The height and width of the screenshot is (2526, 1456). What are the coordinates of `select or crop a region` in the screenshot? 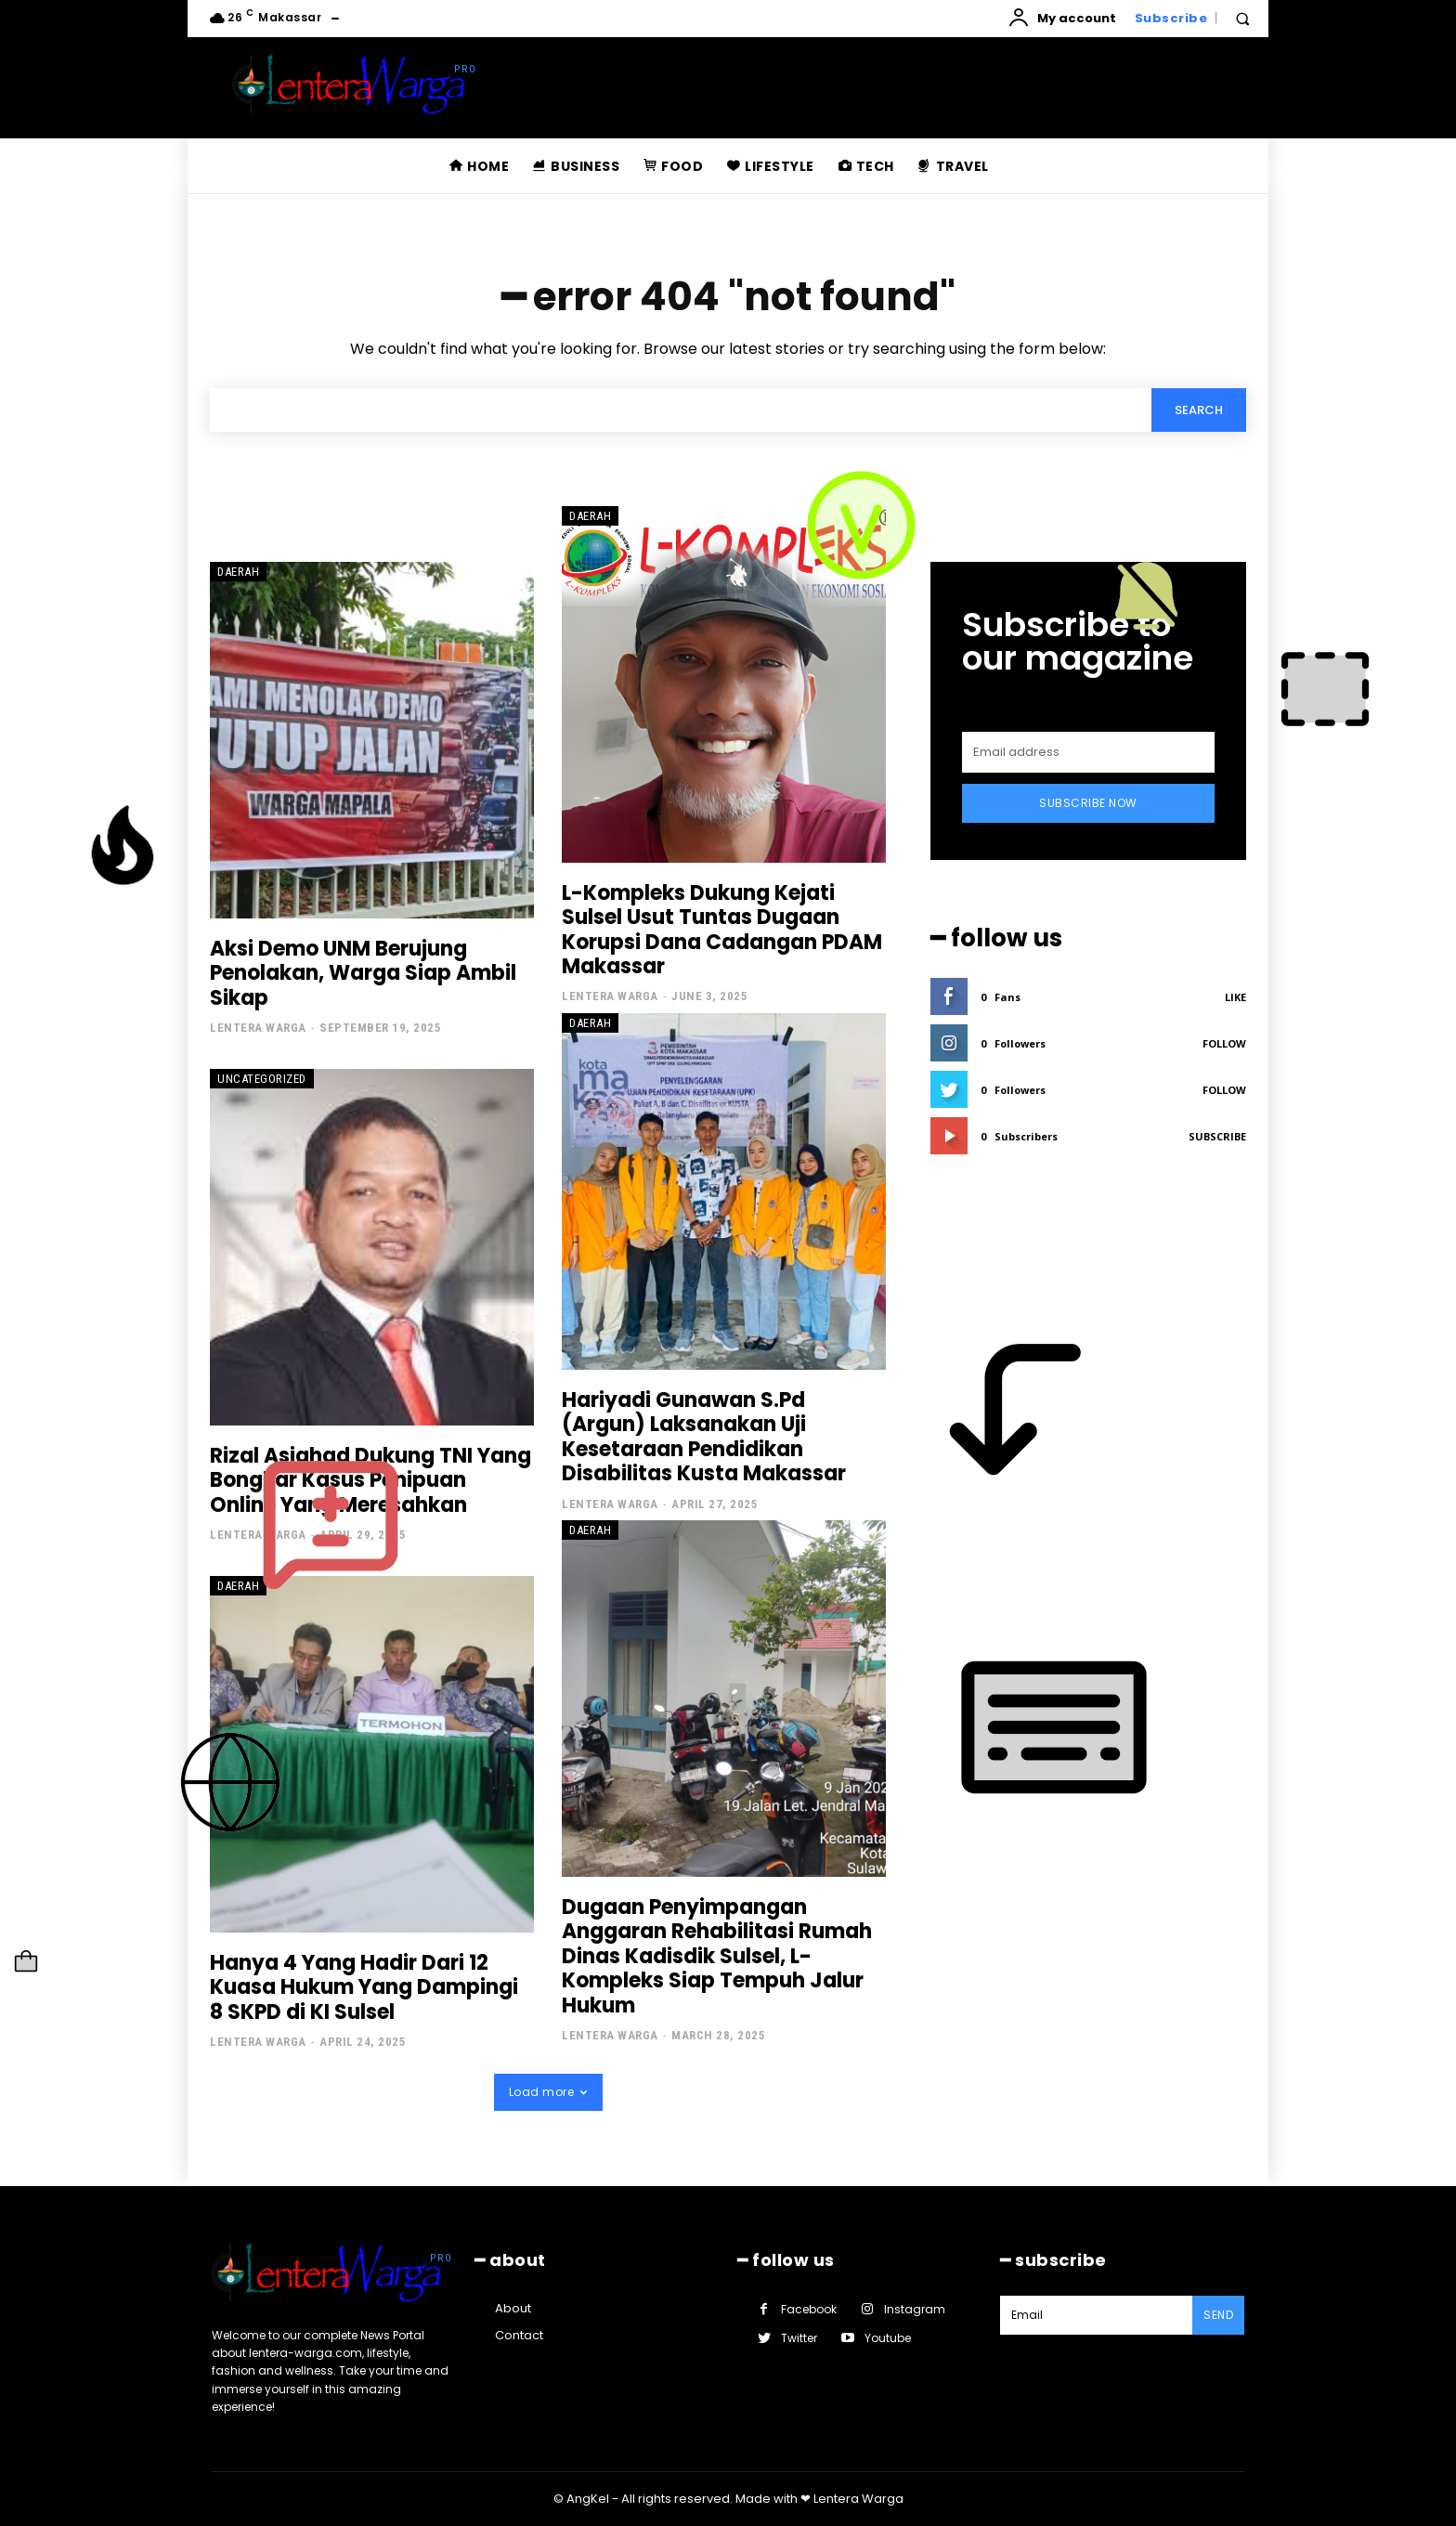 It's located at (1325, 689).